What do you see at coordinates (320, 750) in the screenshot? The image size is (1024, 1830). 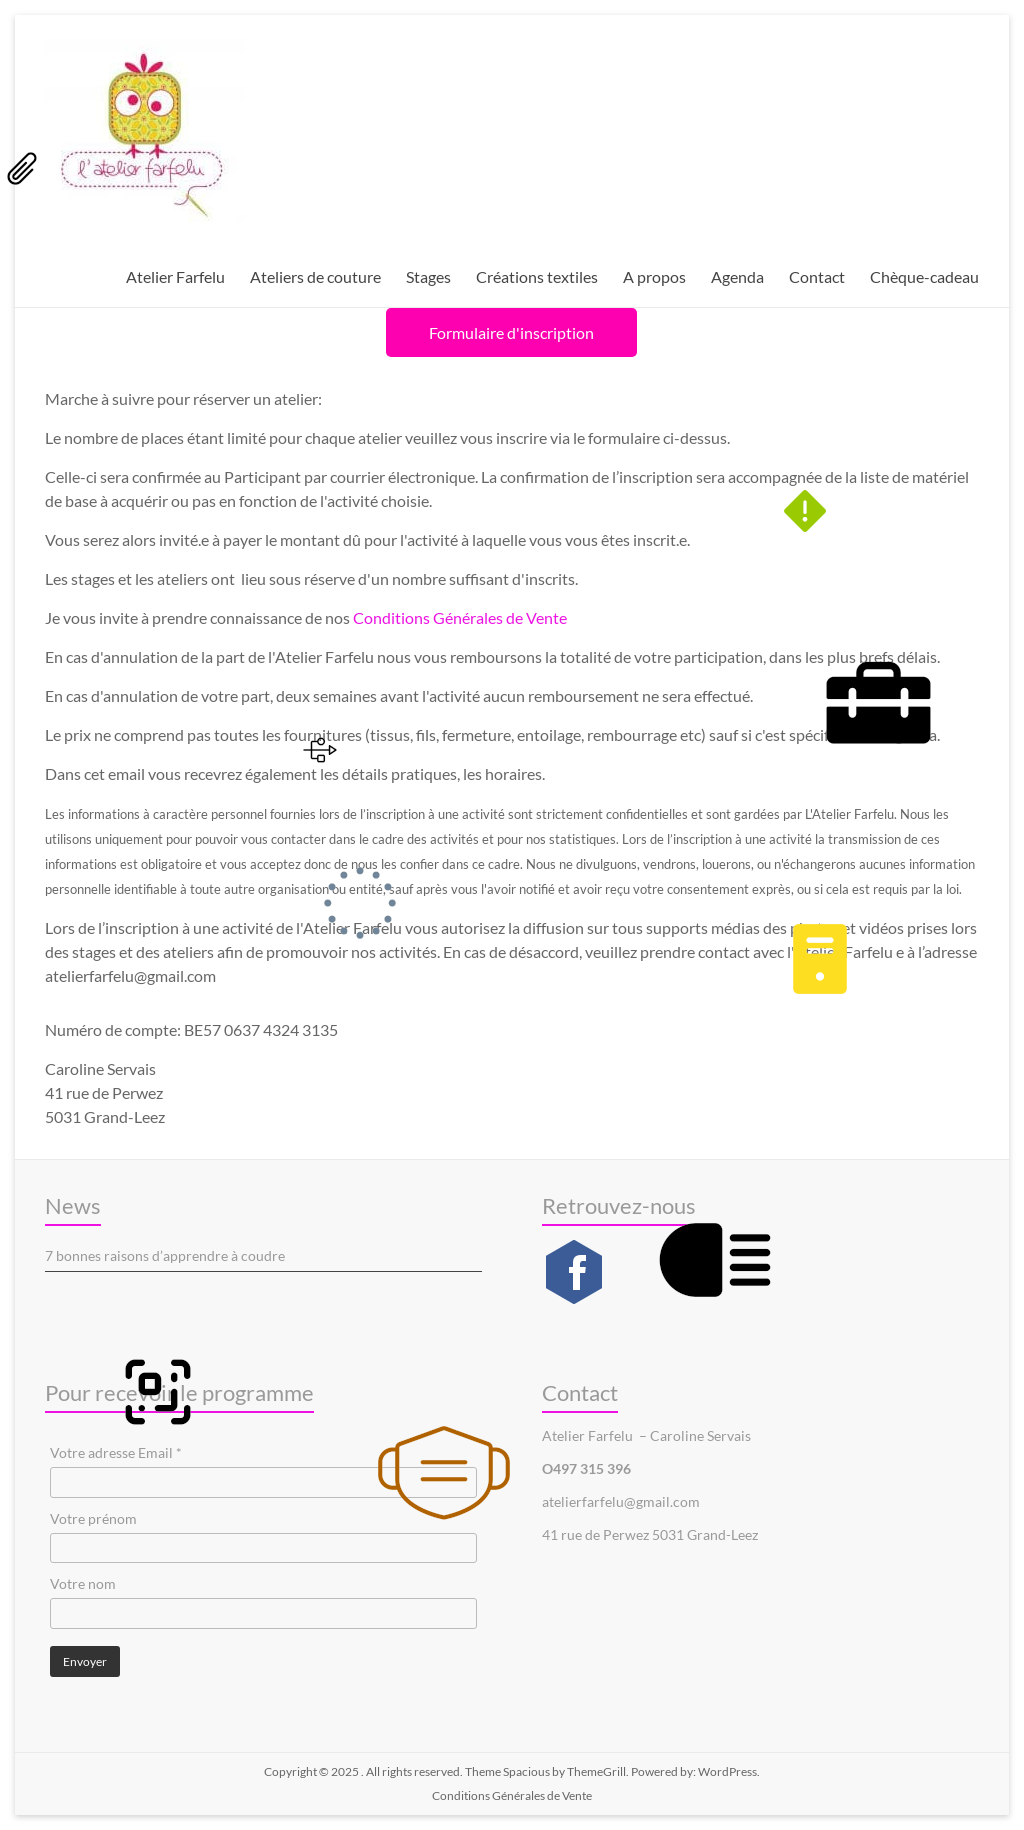 I see `connect a USB device` at bounding box center [320, 750].